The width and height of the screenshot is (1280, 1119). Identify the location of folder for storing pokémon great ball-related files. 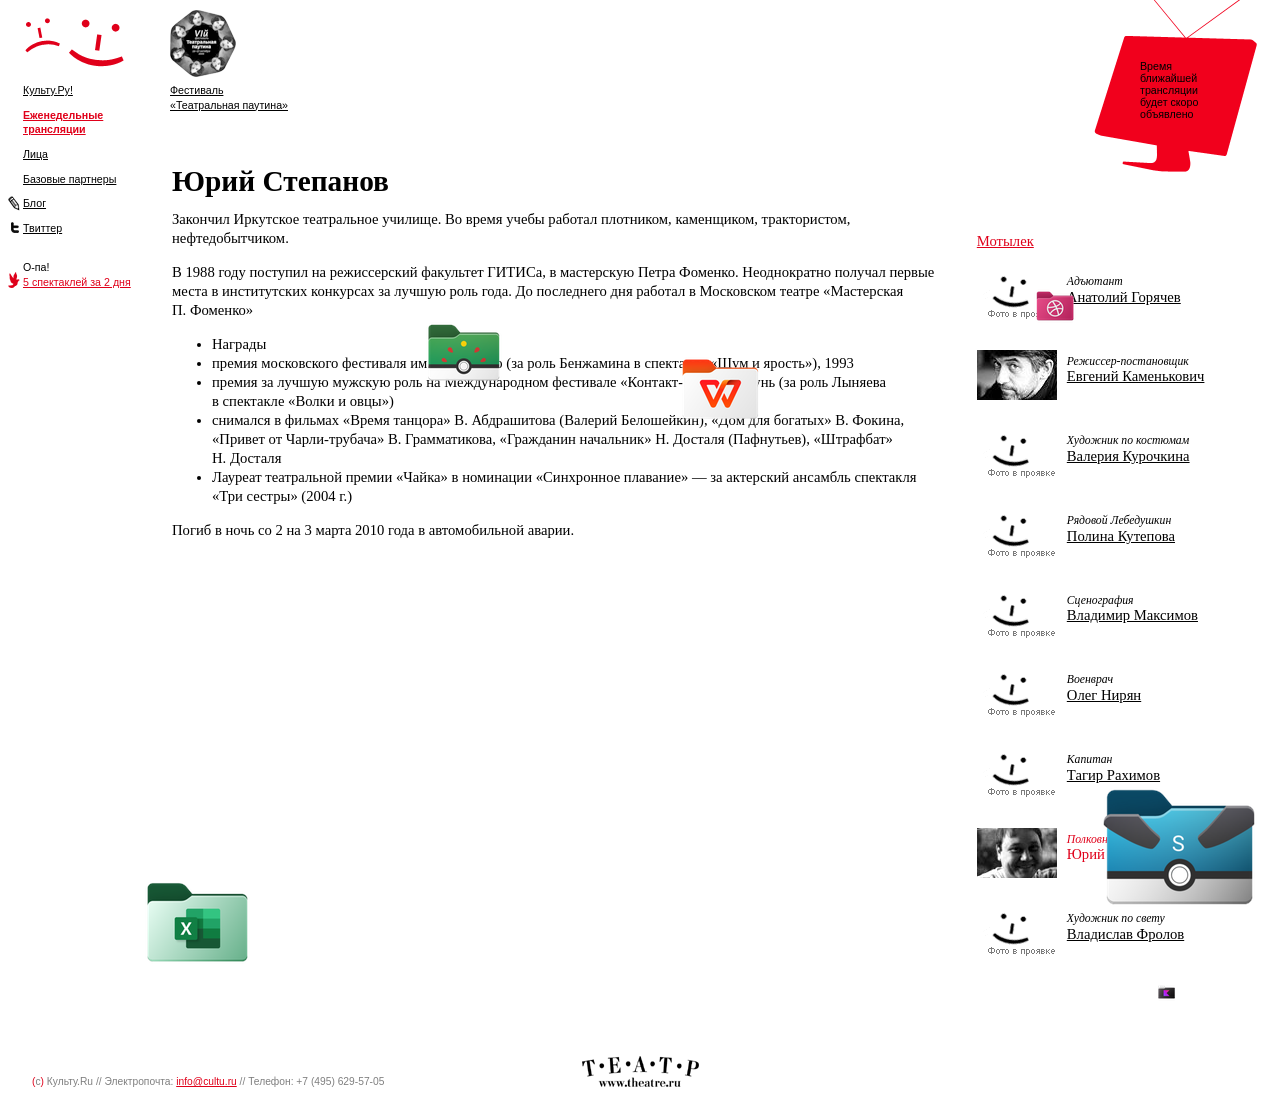
(1179, 851).